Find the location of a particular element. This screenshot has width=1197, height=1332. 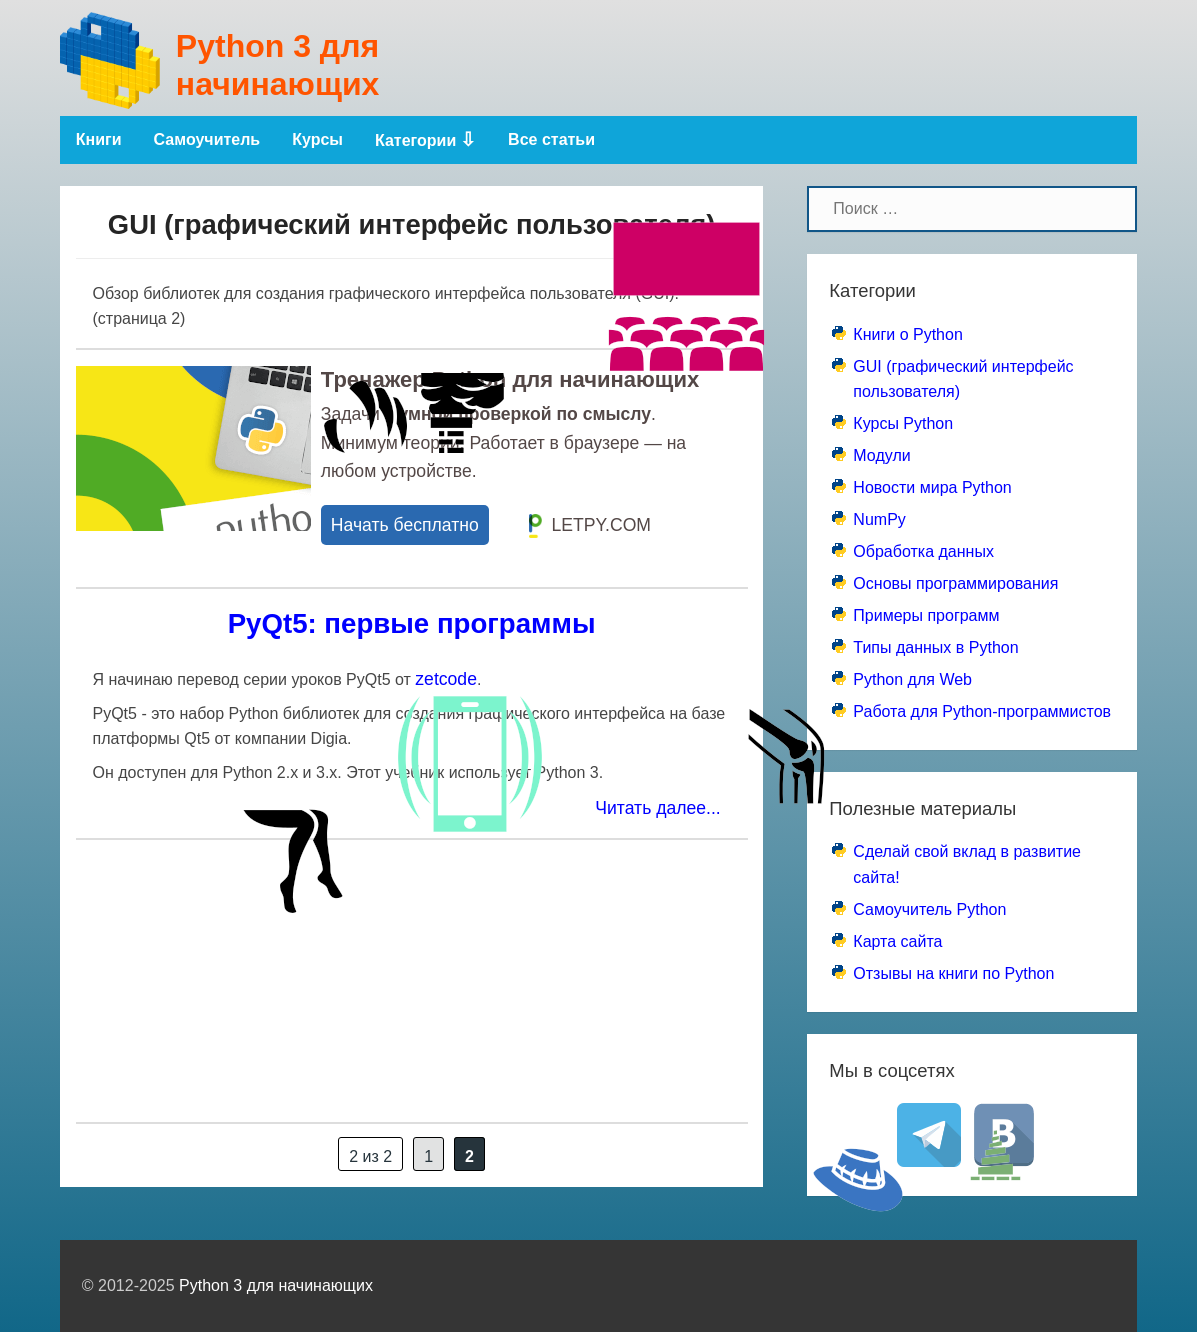

access theater or cinema listings is located at coordinates (686, 295).